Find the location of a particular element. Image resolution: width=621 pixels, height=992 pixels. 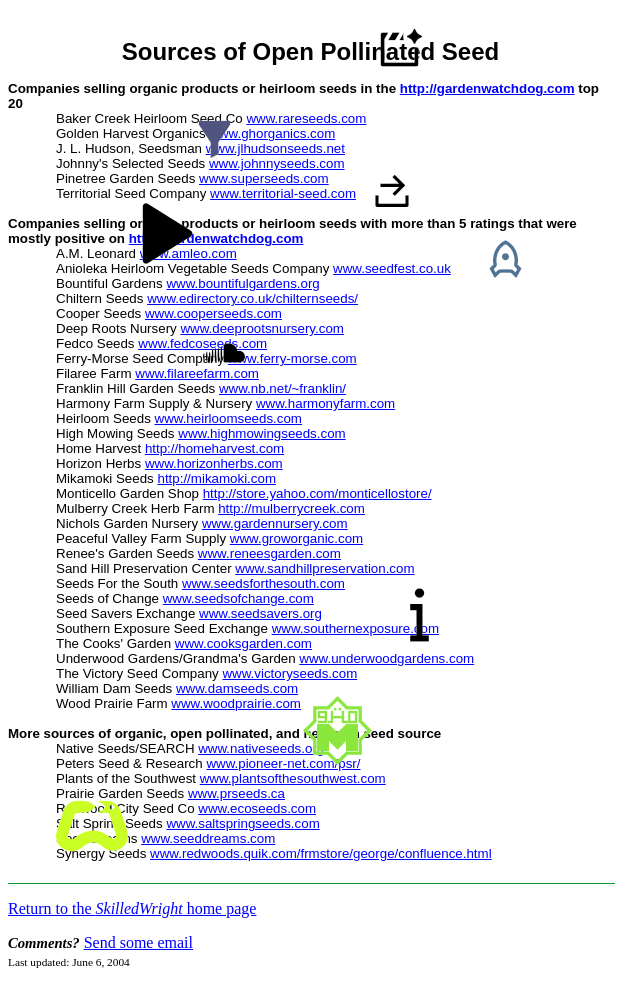

cairo metro official app or service is located at coordinates (337, 730).